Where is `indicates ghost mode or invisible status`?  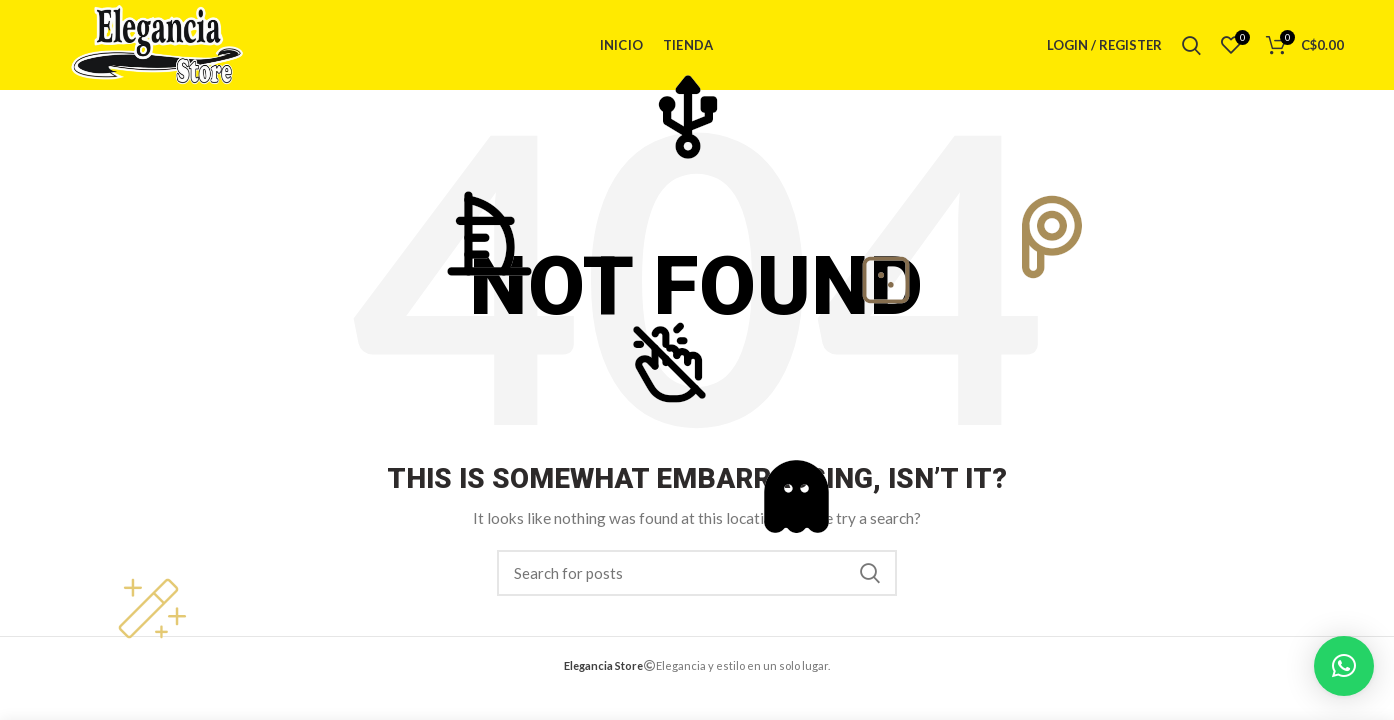
indicates ghost mode or invisible status is located at coordinates (796, 496).